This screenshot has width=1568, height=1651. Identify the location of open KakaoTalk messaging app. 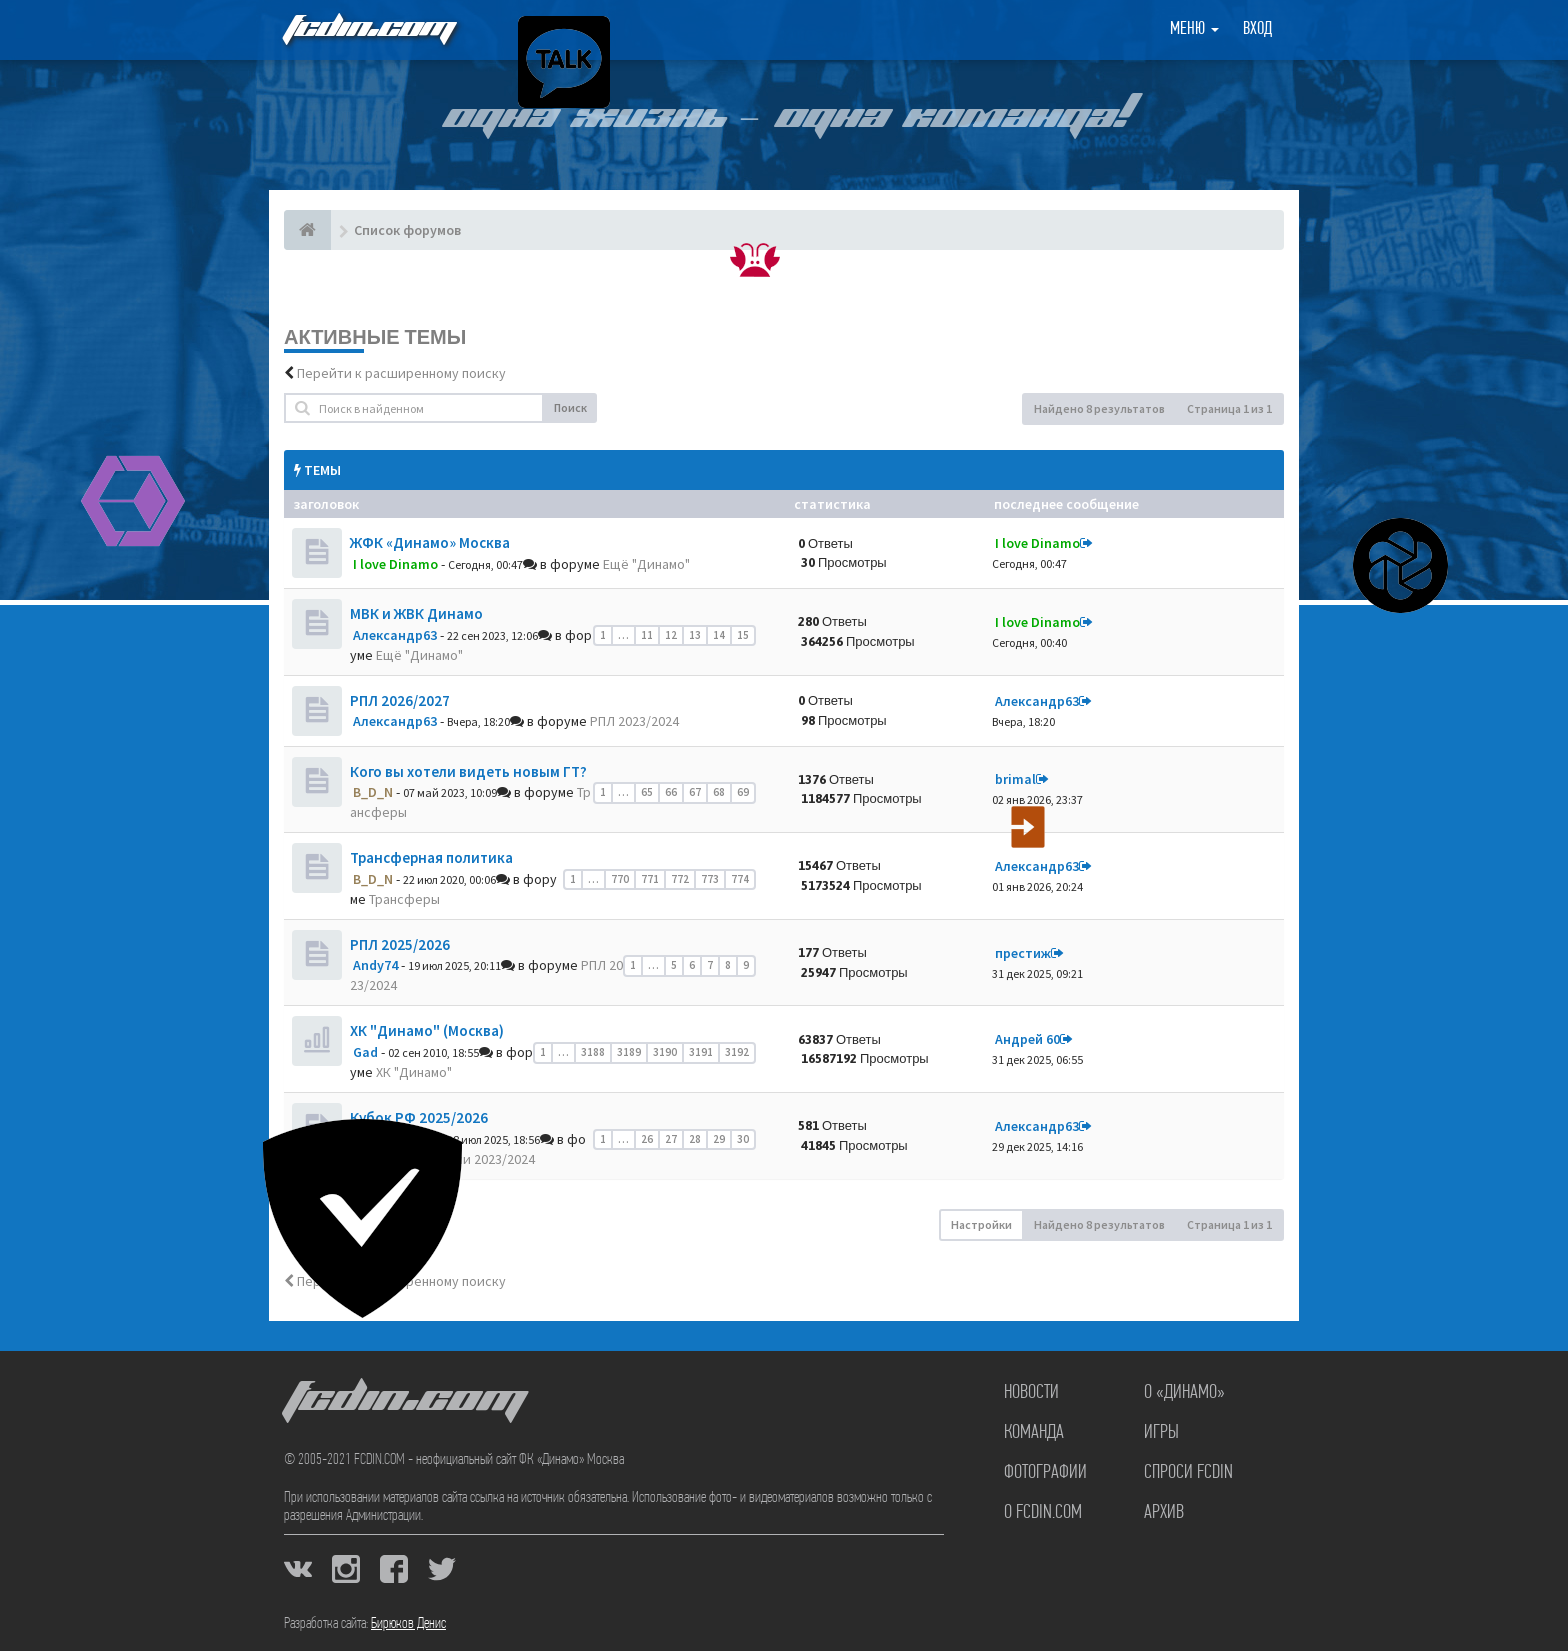
(564, 62).